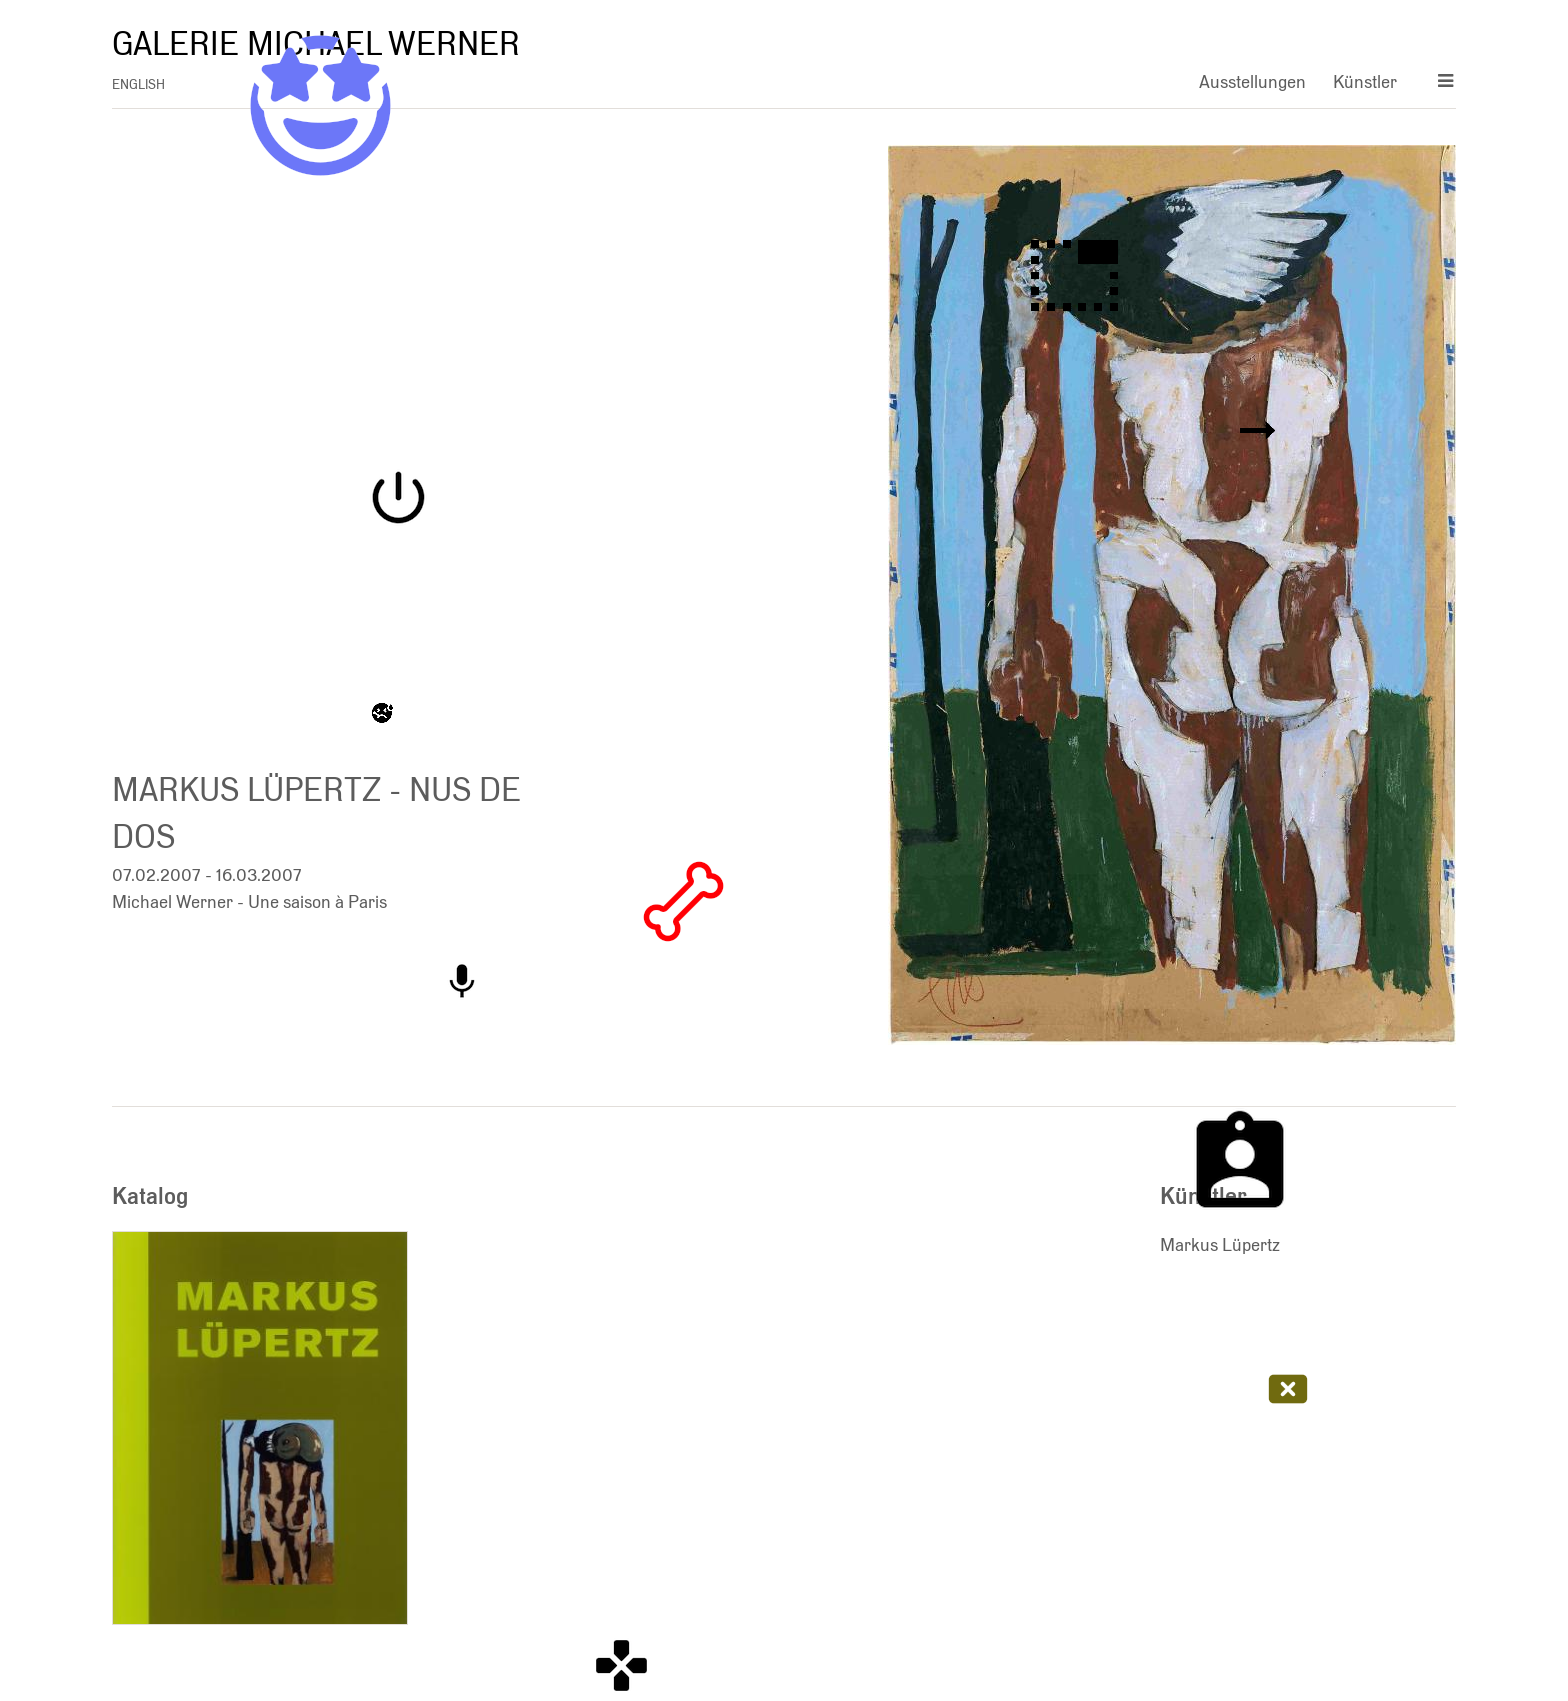 The width and height of the screenshot is (1568, 1701). Describe the element at coordinates (621, 1665) in the screenshot. I see `access gaming features or settings` at that location.